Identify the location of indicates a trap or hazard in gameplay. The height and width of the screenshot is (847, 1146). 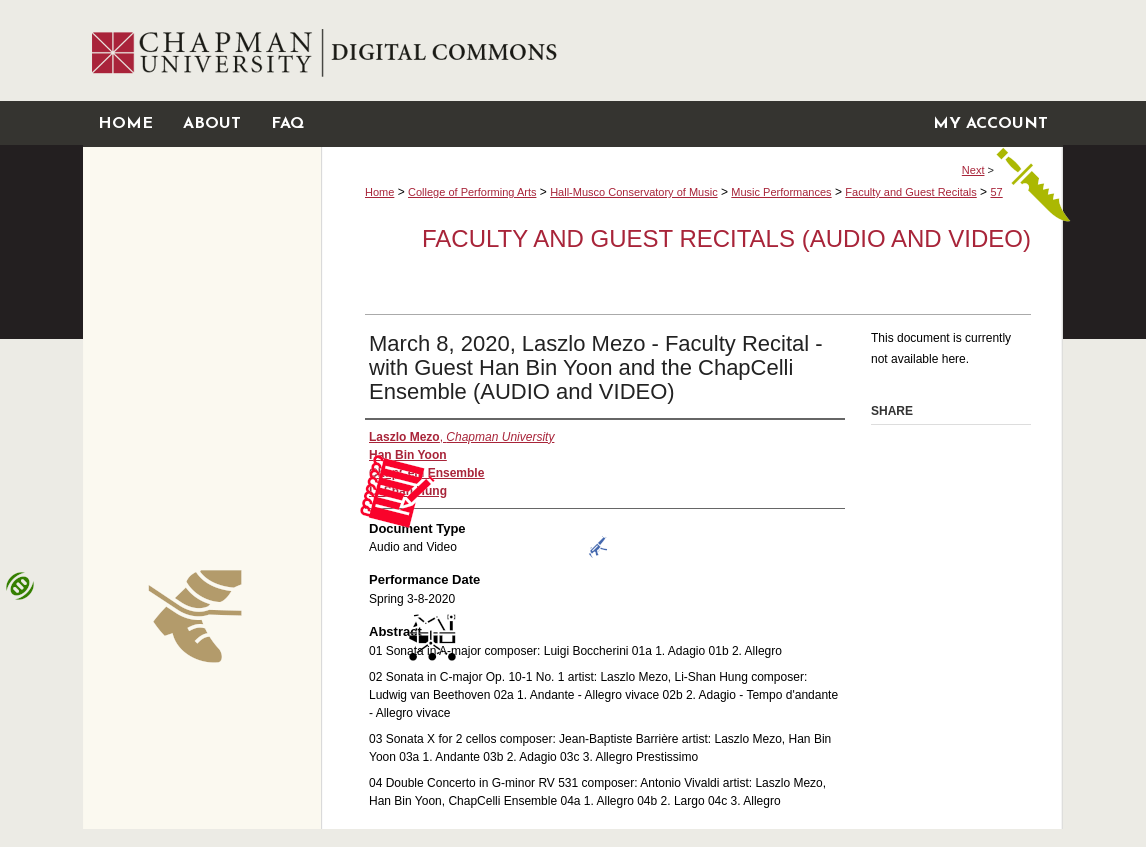
(195, 616).